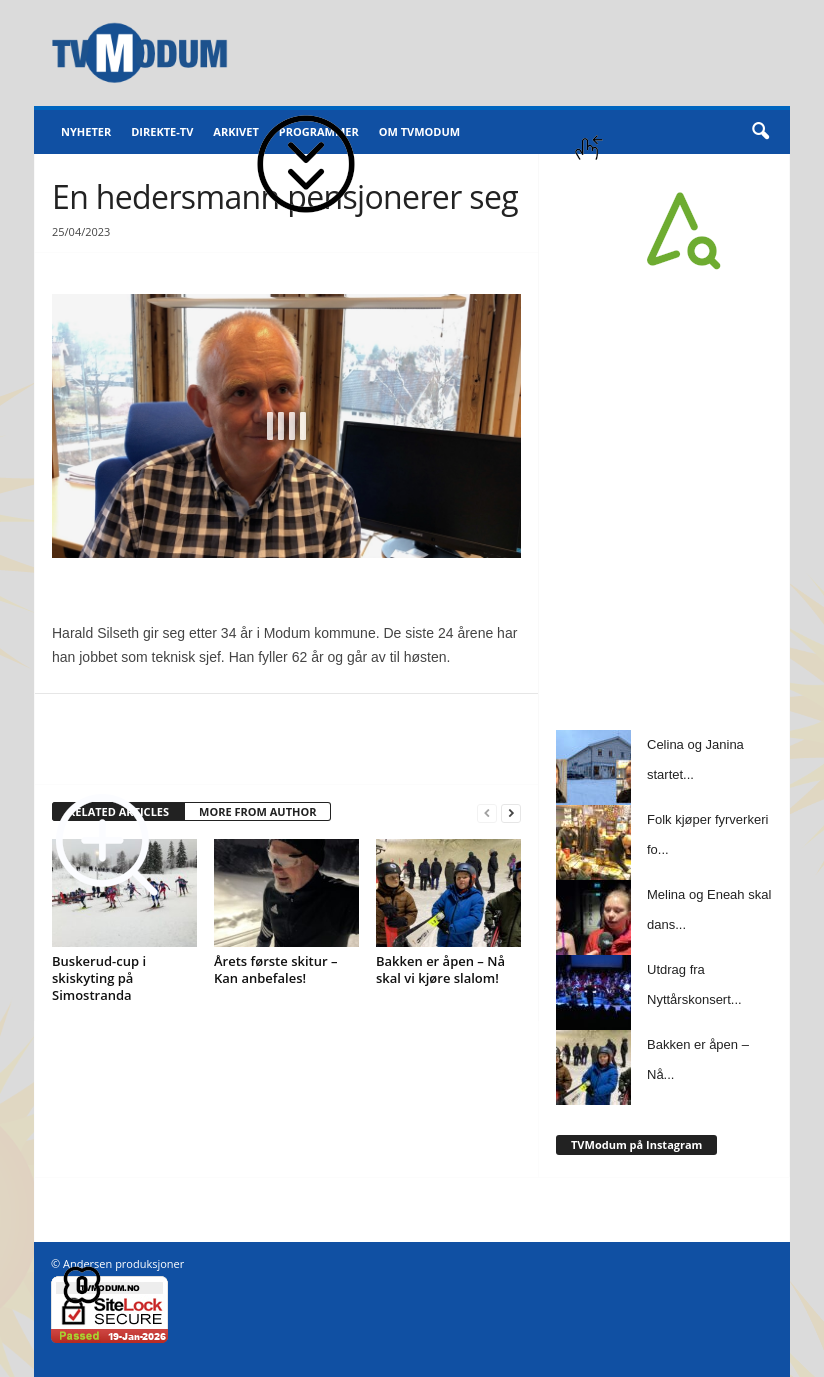  What do you see at coordinates (109, 847) in the screenshot?
I see `zoom in on content or image` at bounding box center [109, 847].